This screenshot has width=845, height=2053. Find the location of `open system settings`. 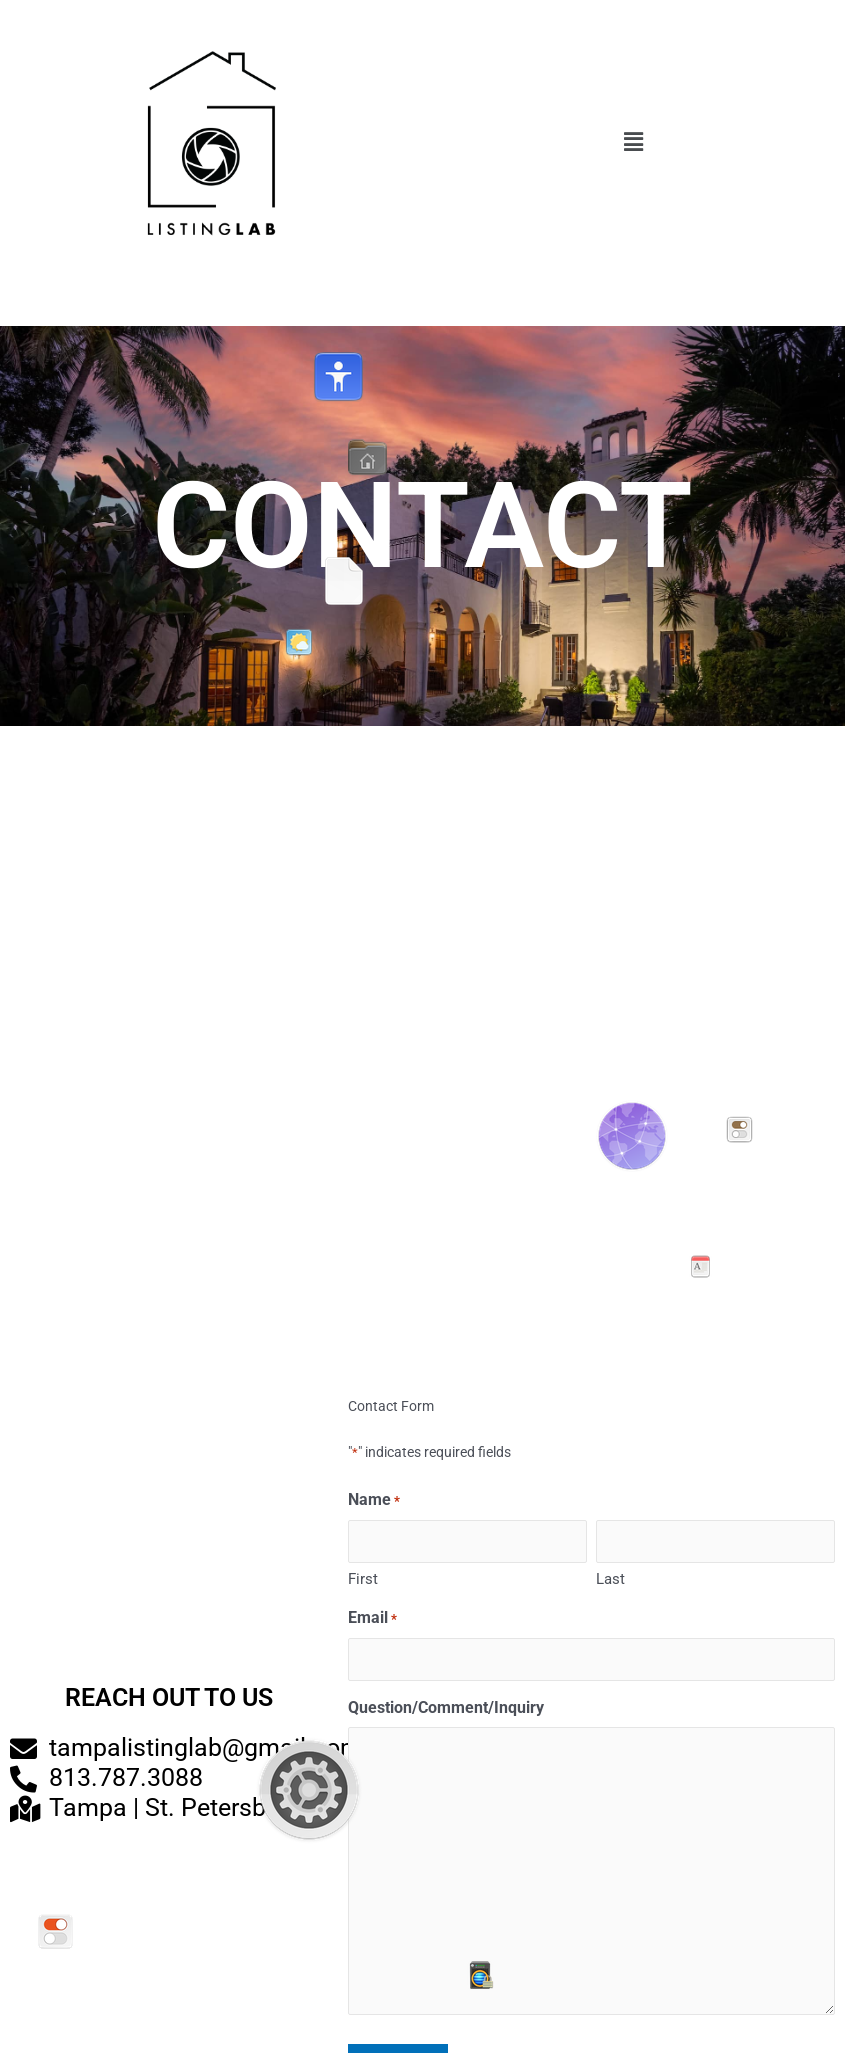

open system settings is located at coordinates (309, 1790).